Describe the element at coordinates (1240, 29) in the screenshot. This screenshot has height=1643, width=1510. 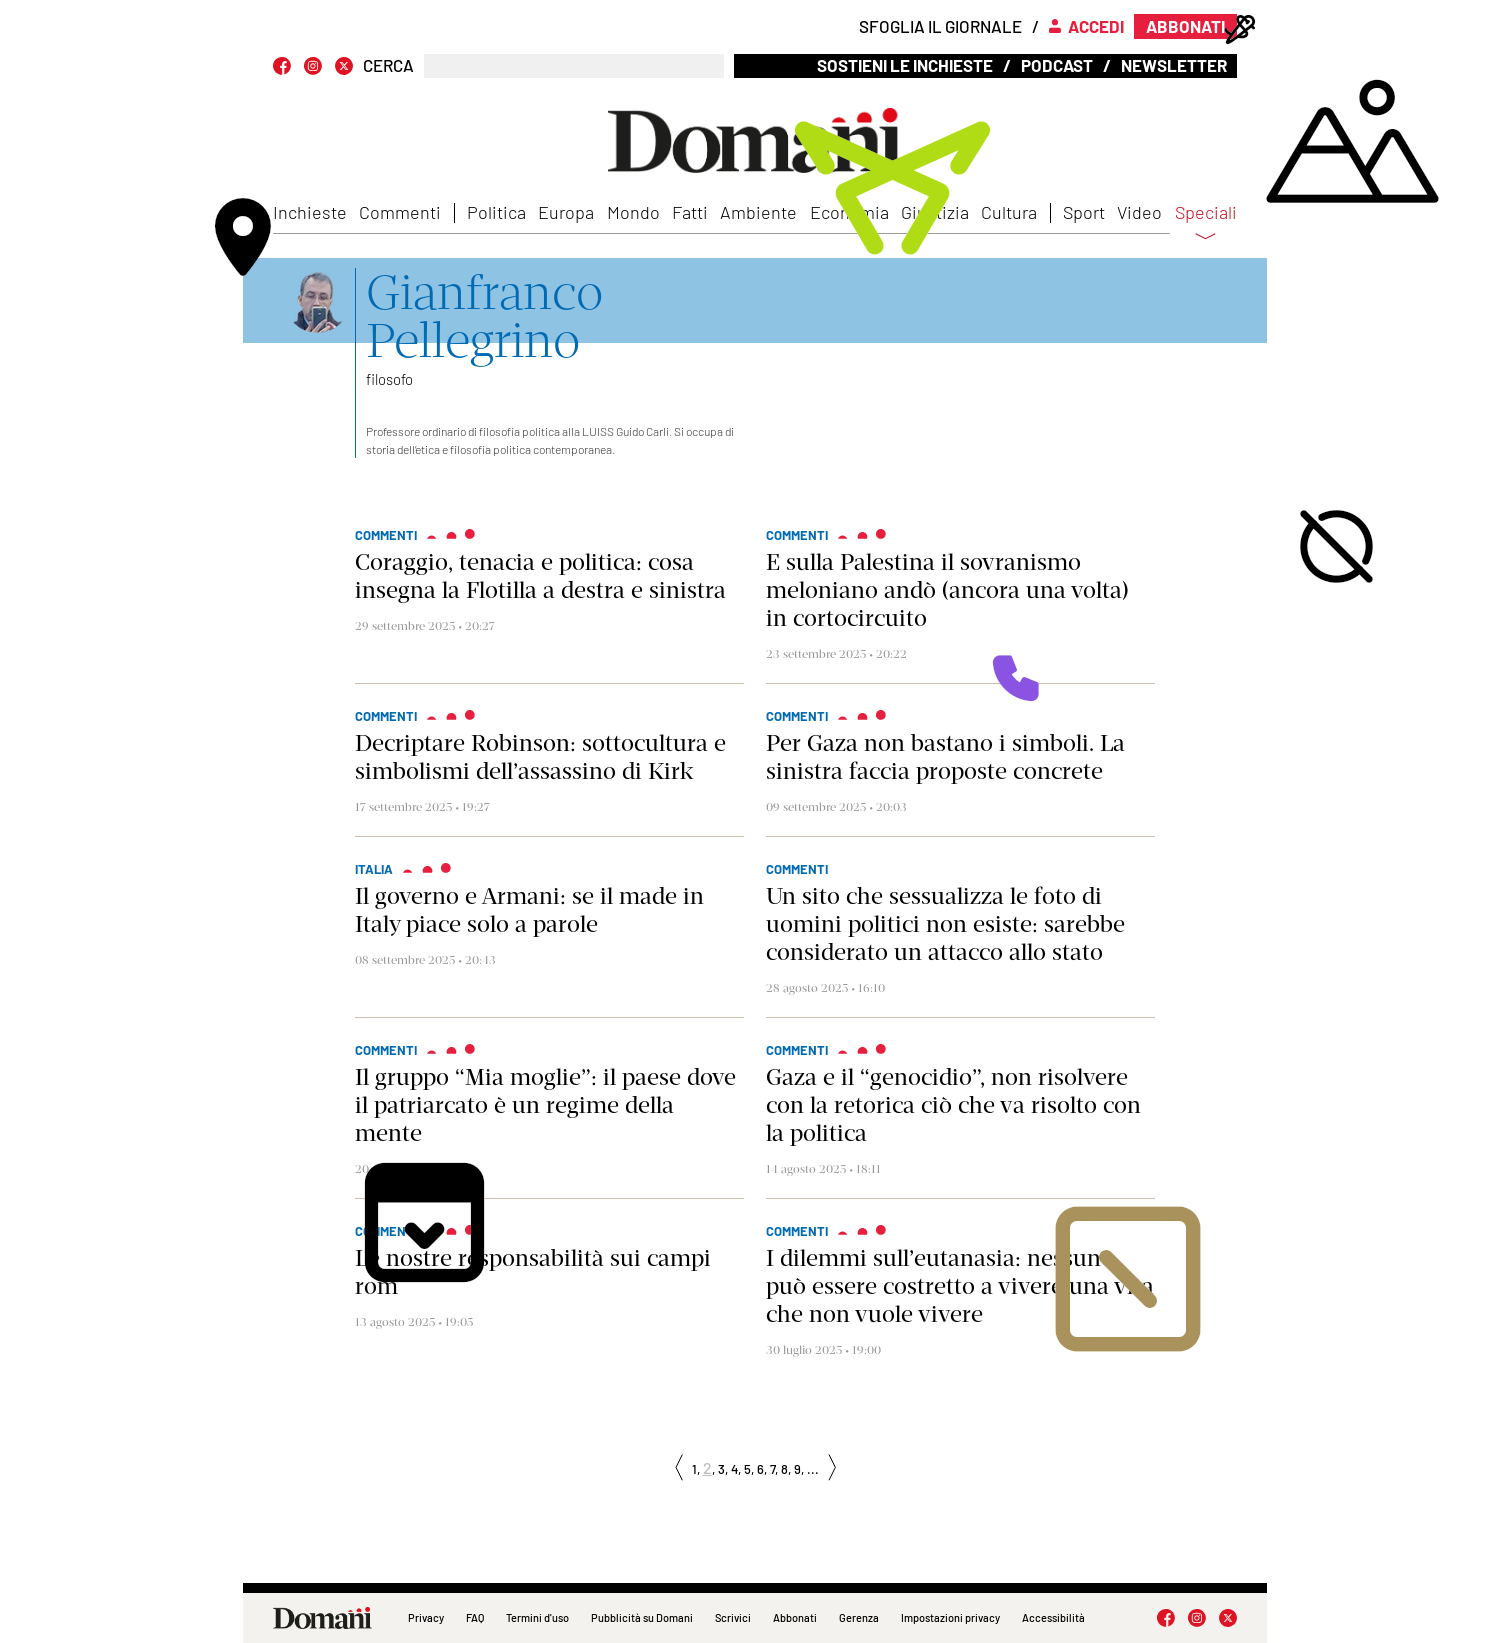
I see `access sewing or craft tools` at that location.